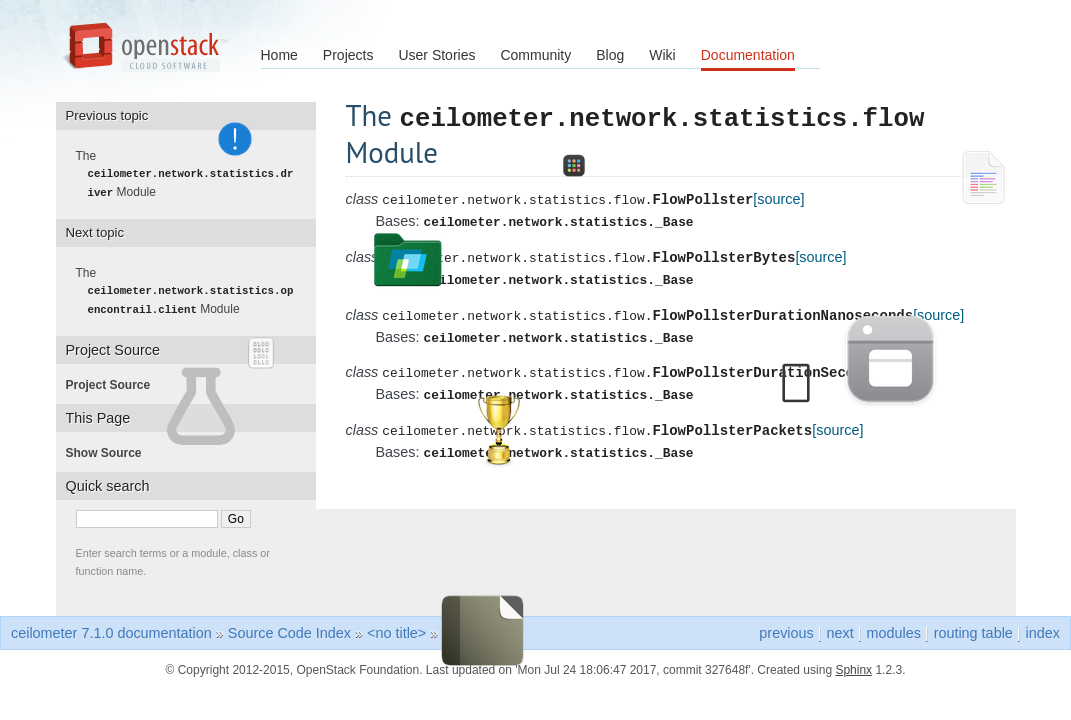 The image size is (1071, 720). I want to click on indicates a tablet or touch-screen device, so click(796, 383).